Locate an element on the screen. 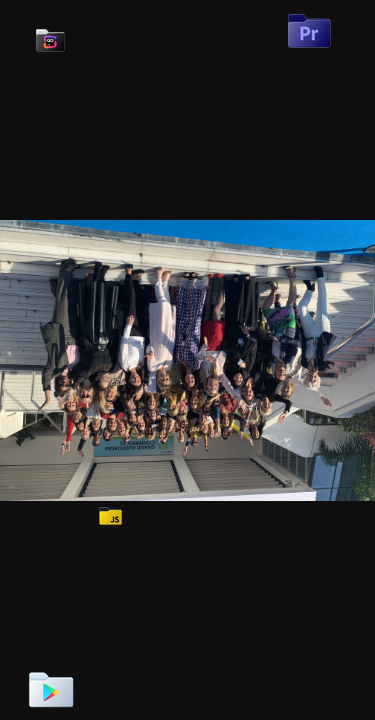 This screenshot has height=720, width=375. folder containing JetBrains Qodana project files is located at coordinates (50, 41).